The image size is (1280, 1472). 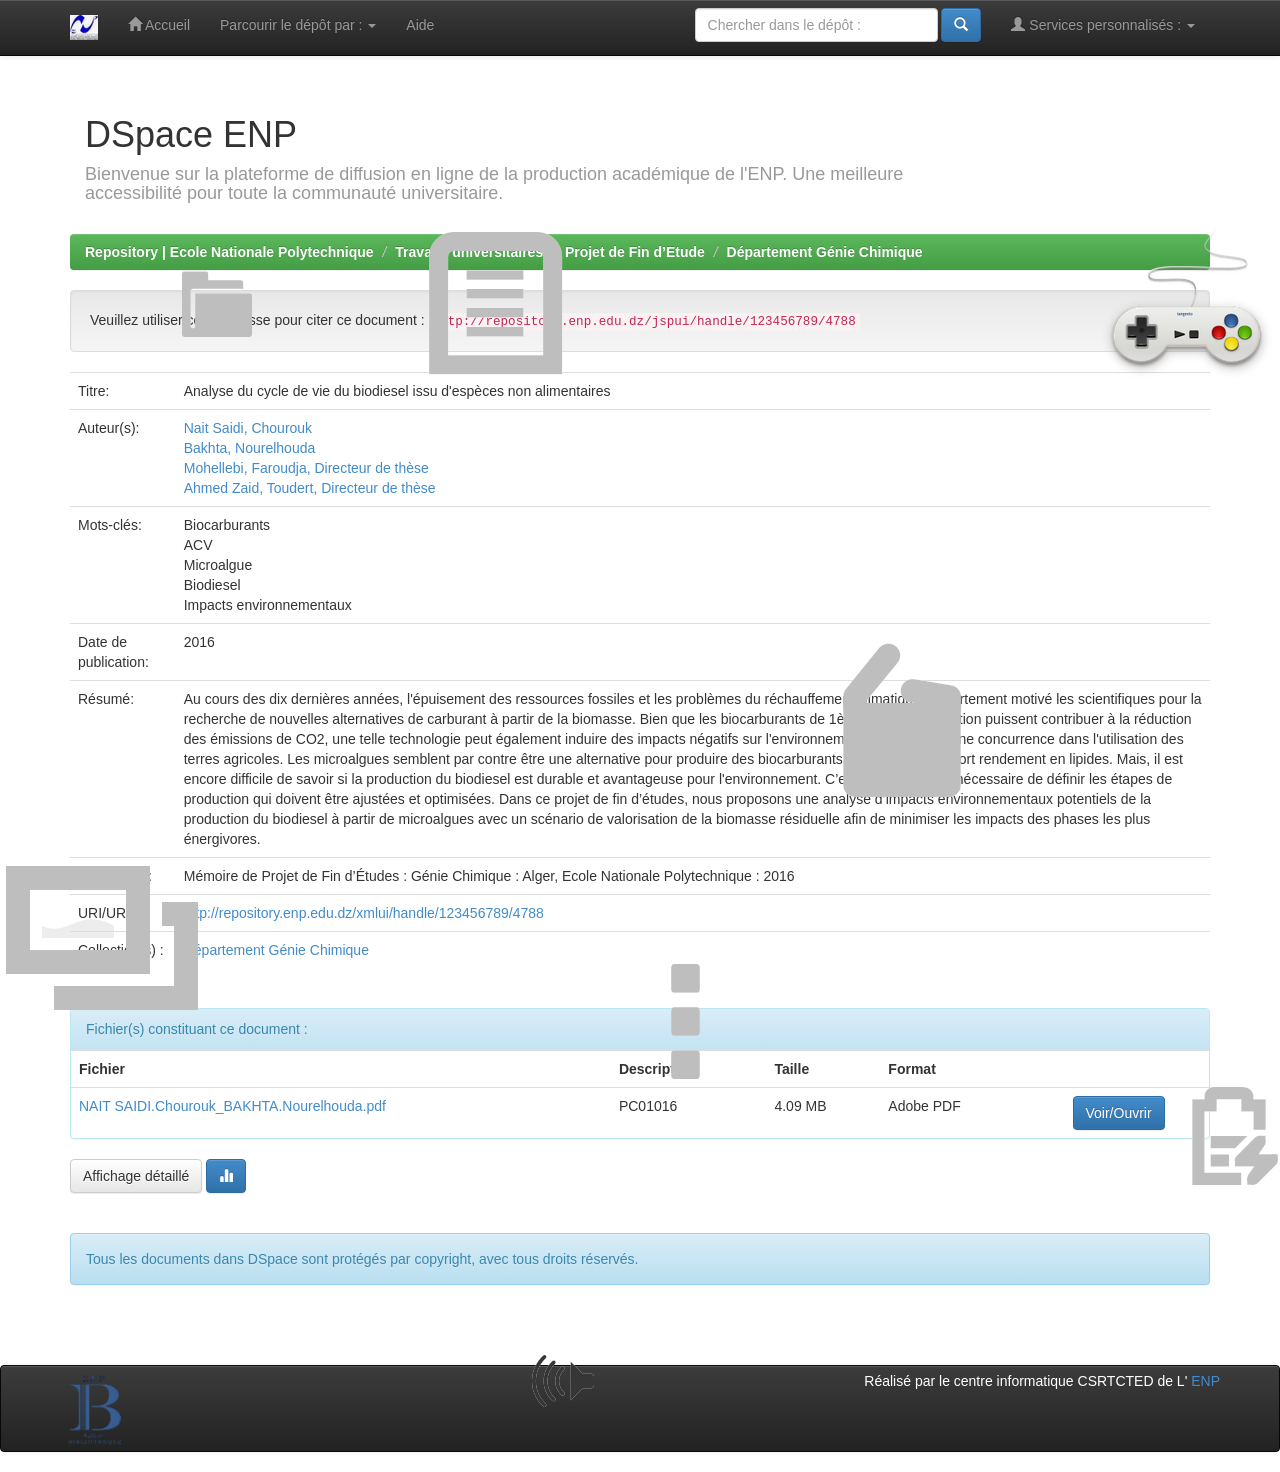 I want to click on configure gaming controller settings, so click(x=1187, y=302).